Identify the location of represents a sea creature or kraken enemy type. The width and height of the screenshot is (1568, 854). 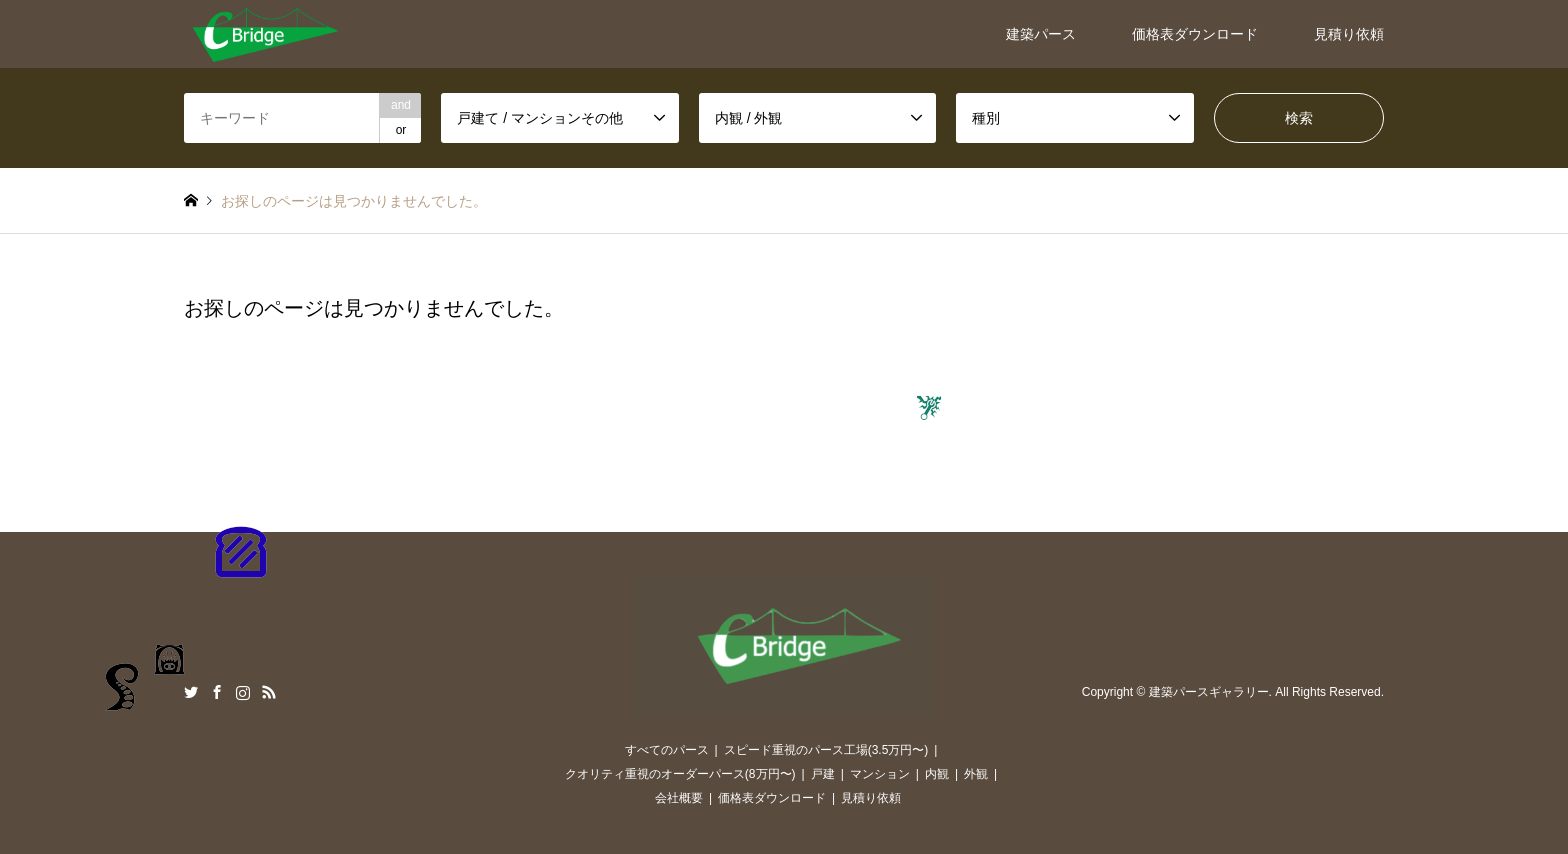
(121, 687).